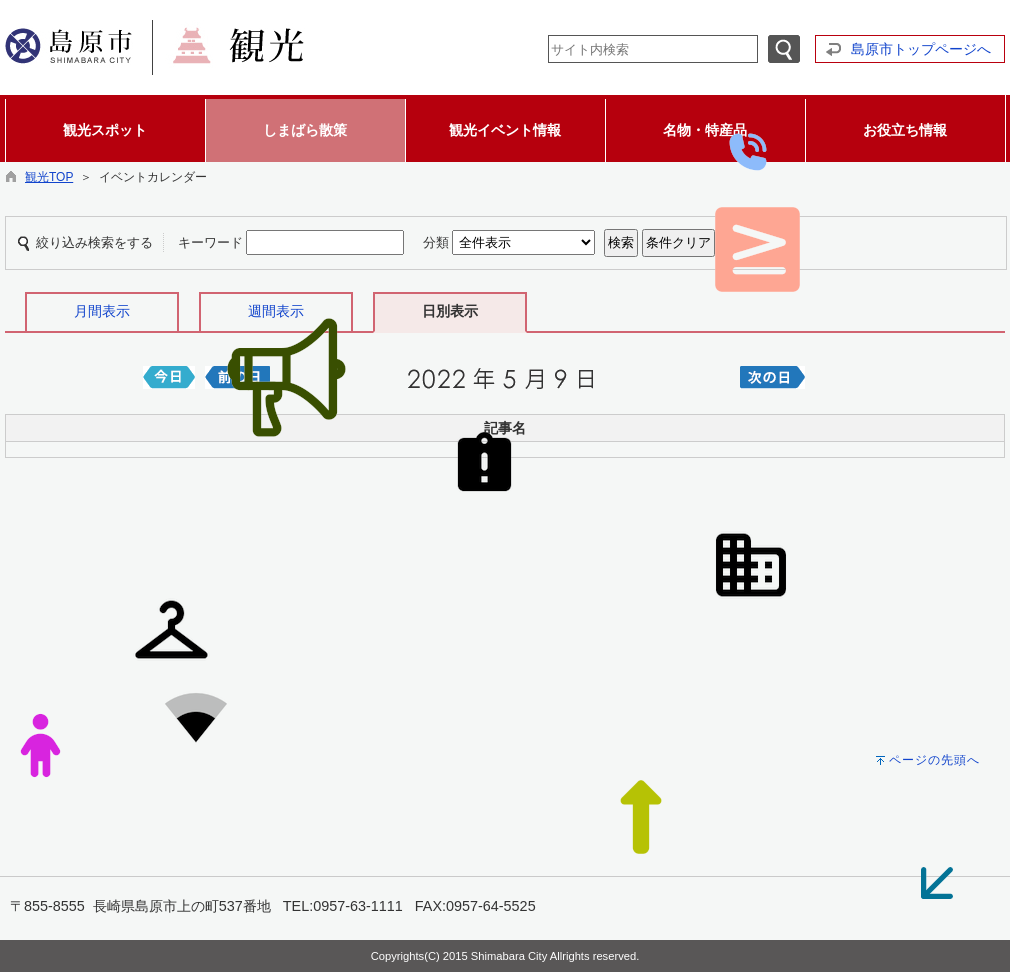 The height and width of the screenshot is (972, 1010). Describe the element at coordinates (751, 565) in the screenshot. I see `view business contact information` at that location.